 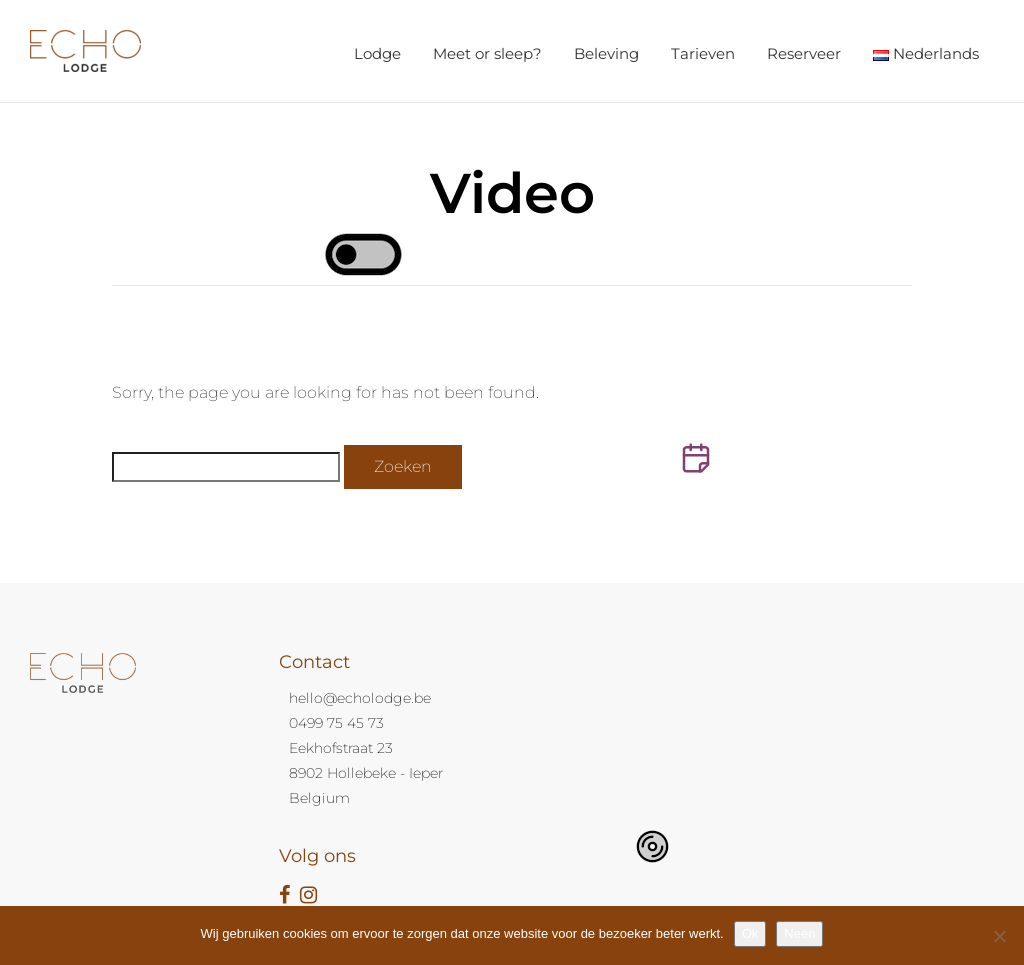 What do you see at coordinates (696, 458) in the screenshot?
I see `view calendar with a note or reminder` at bounding box center [696, 458].